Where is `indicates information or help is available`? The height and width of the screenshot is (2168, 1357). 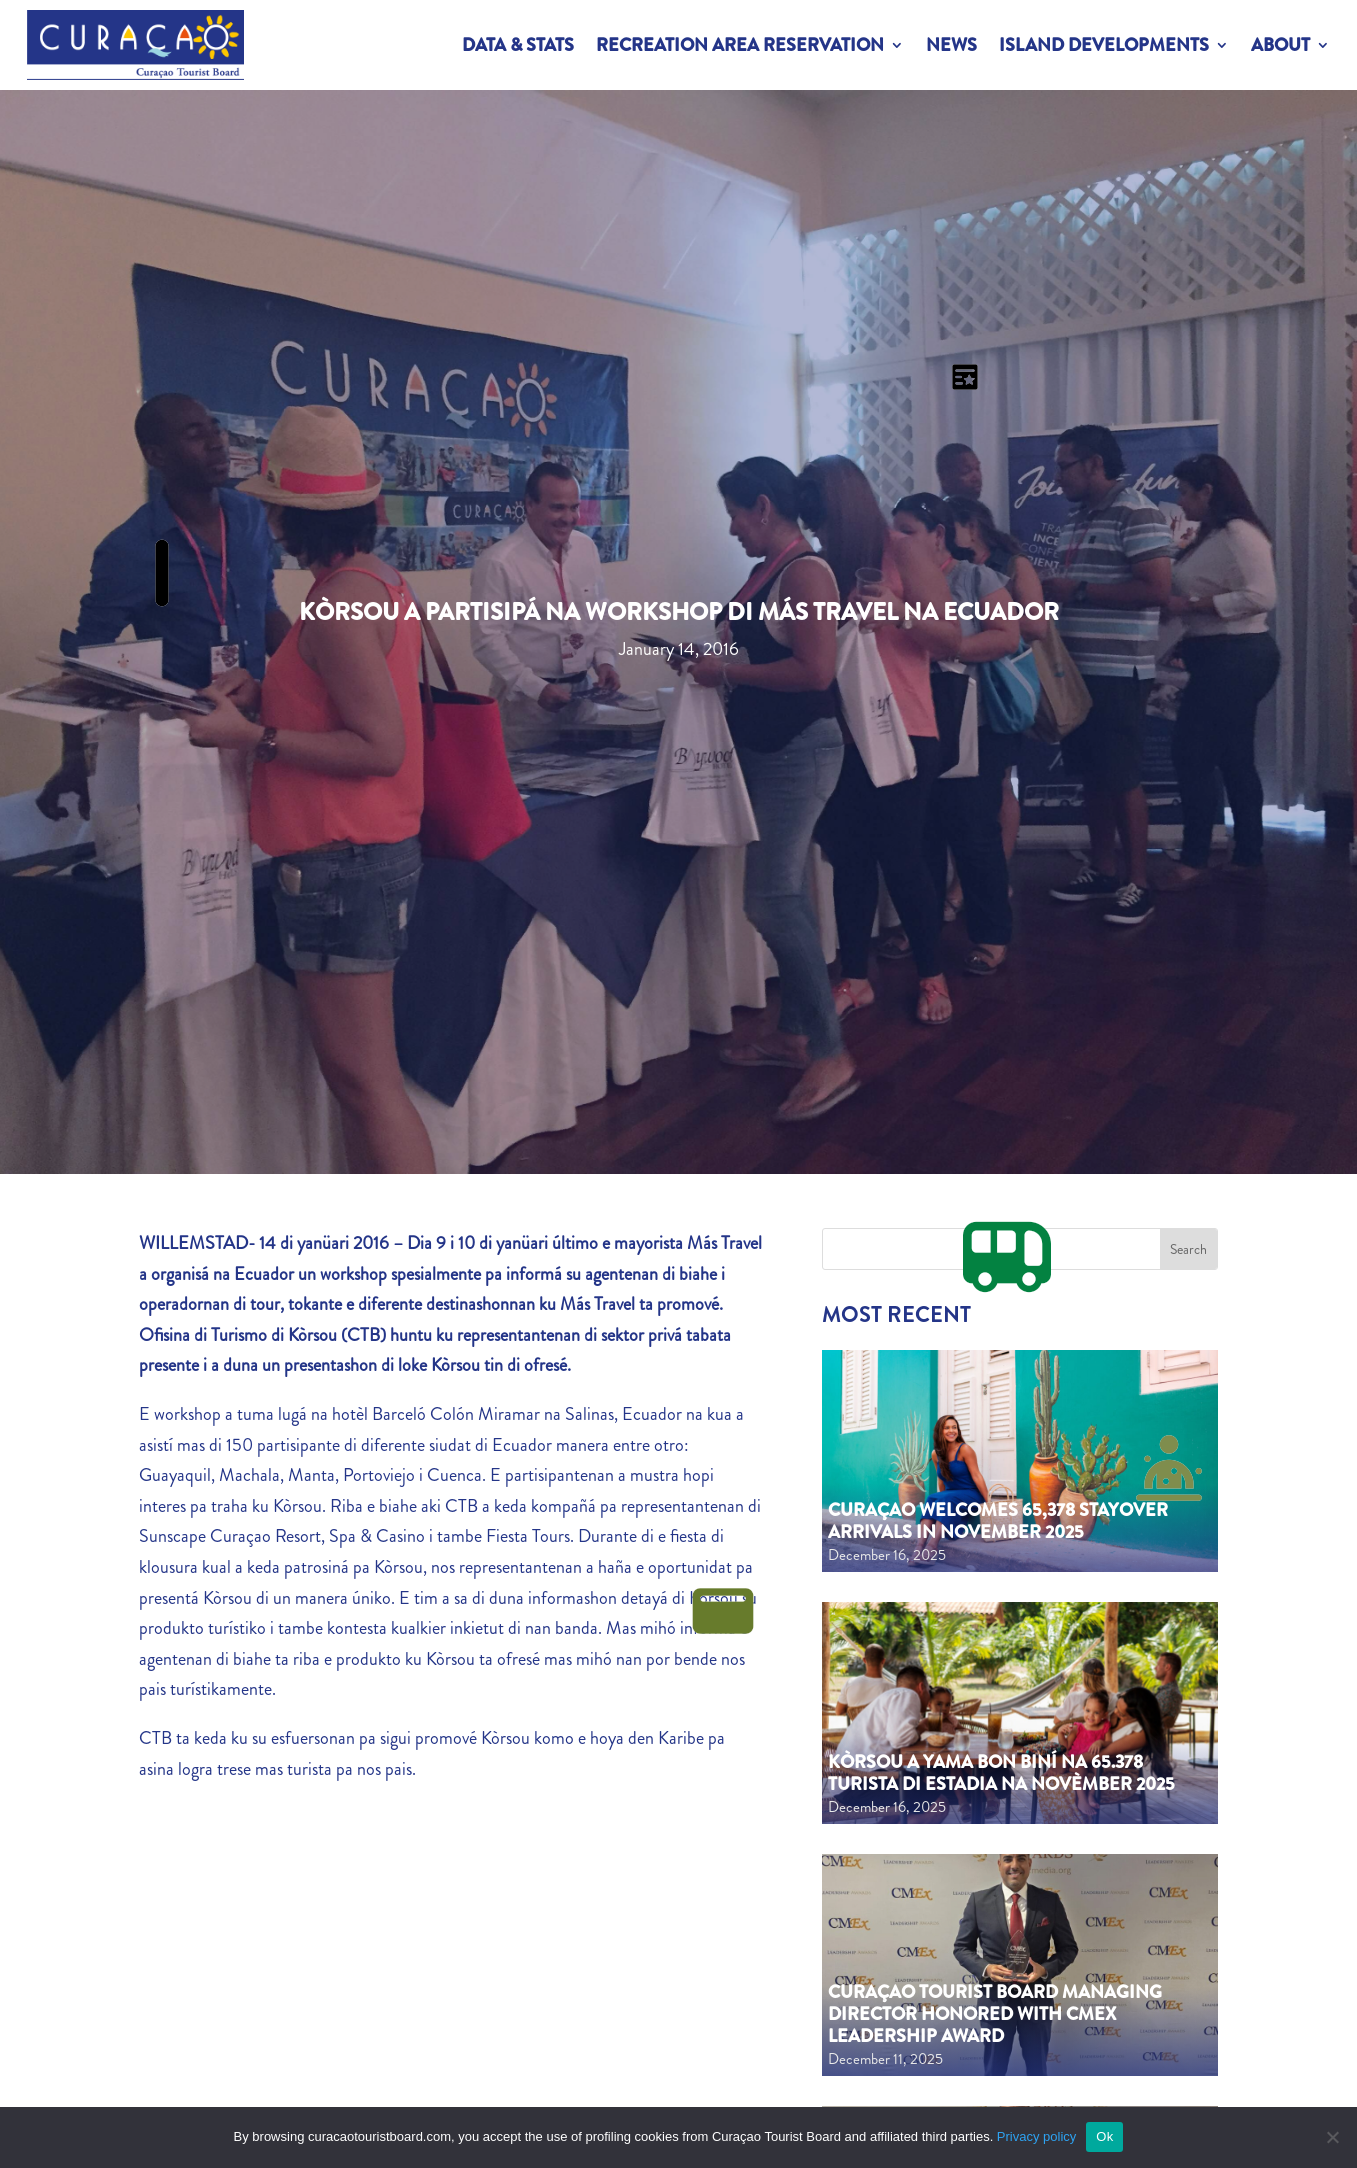 indicates information or help is available is located at coordinates (162, 573).